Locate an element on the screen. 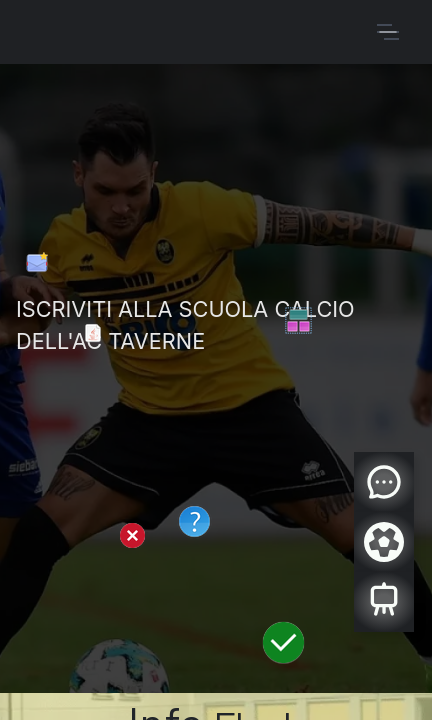 This screenshot has height=720, width=432. access help or frequently asked questions is located at coordinates (194, 521).